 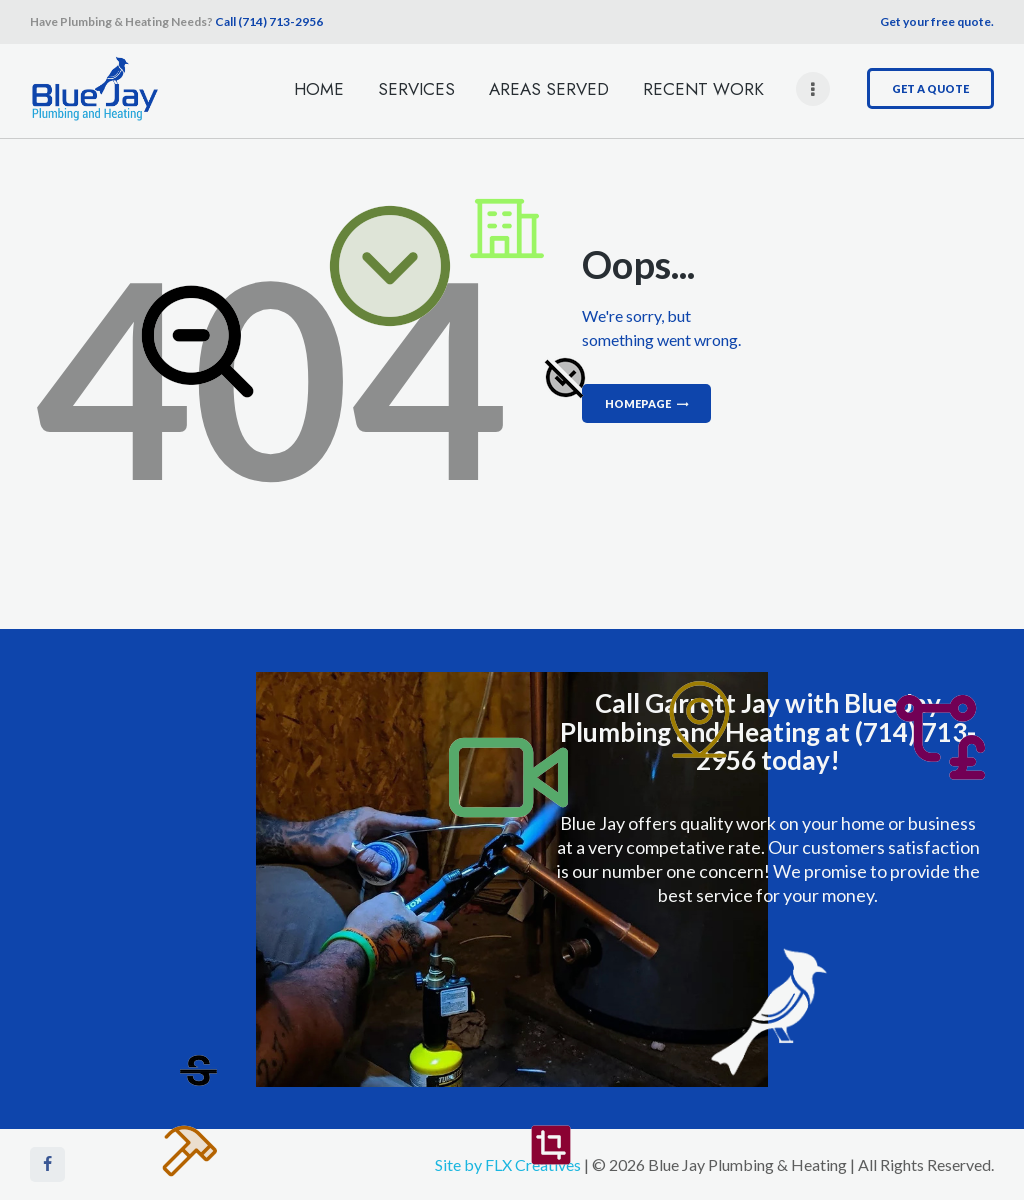 I want to click on transfer funds in pounds sterling, so click(x=940, y=739).